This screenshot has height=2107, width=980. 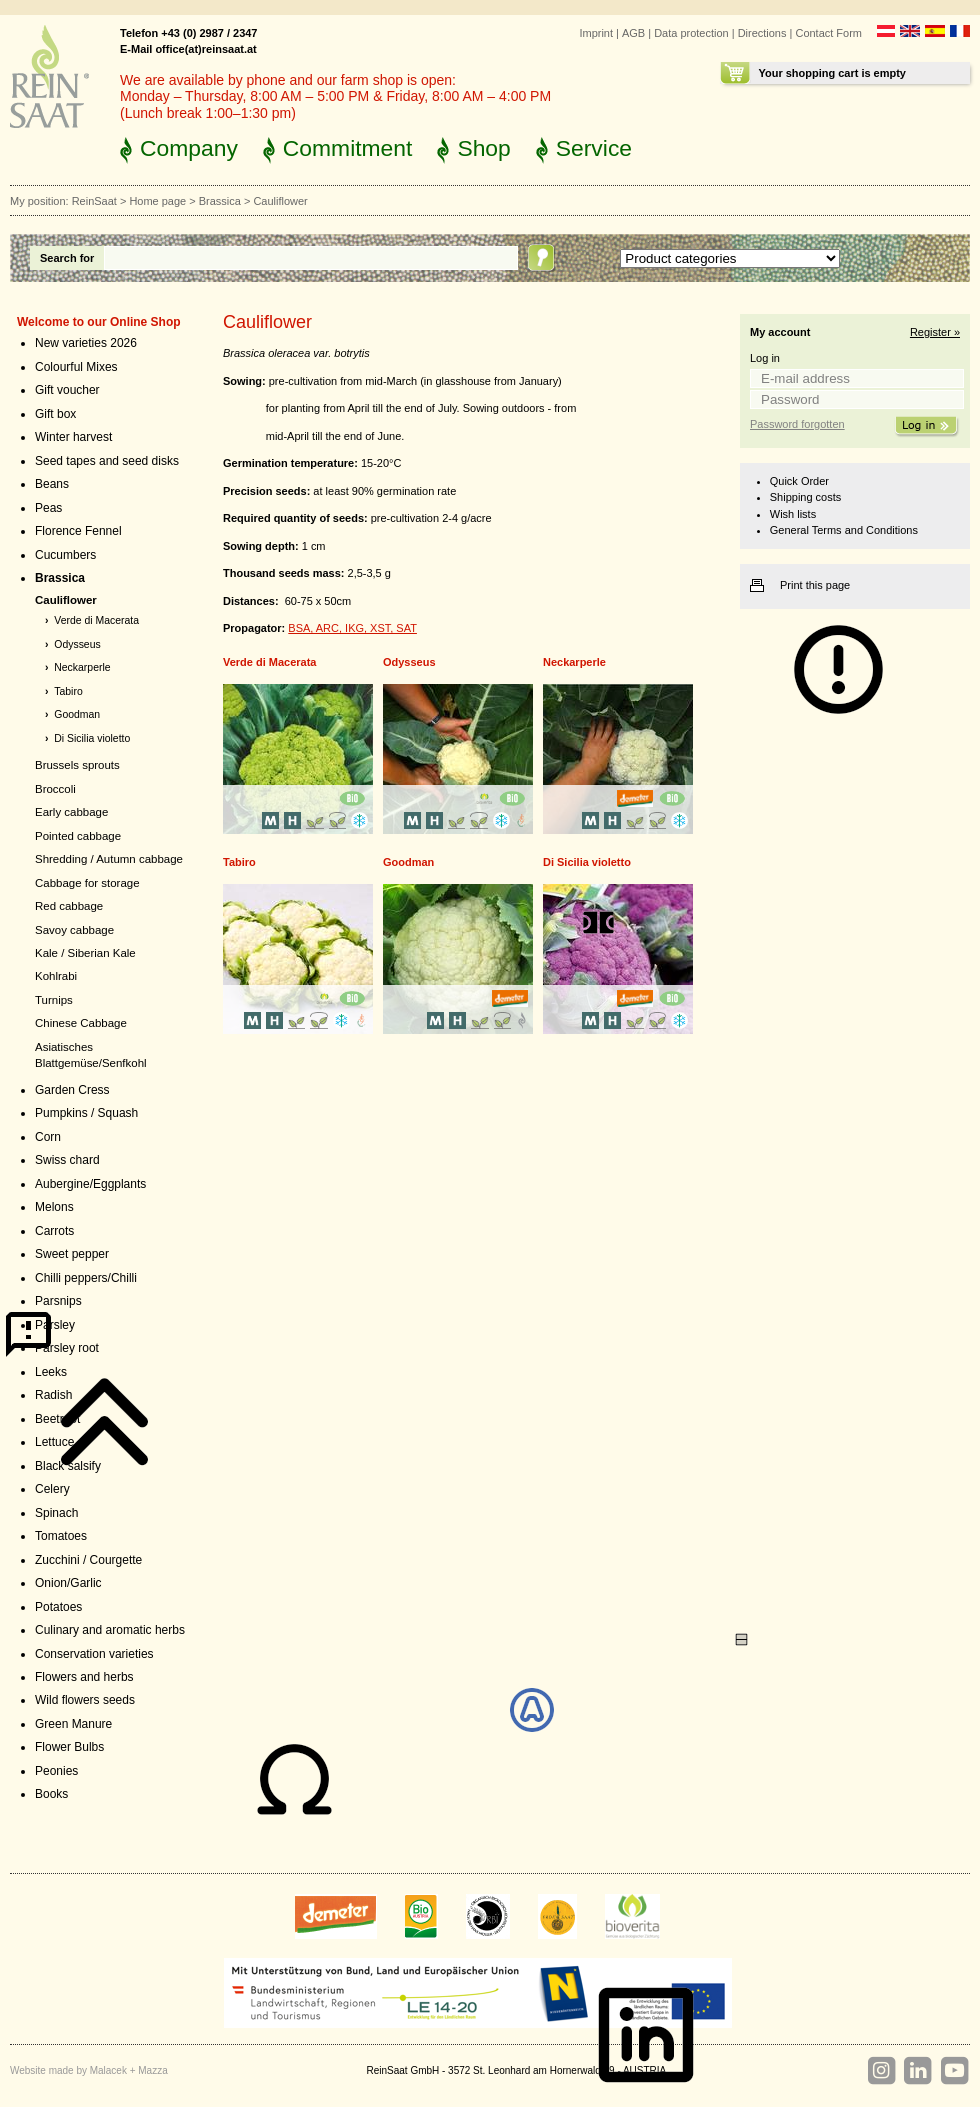 What do you see at coordinates (532, 1710) in the screenshot?
I see `sign in with OAuth authentication` at bounding box center [532, 1710].